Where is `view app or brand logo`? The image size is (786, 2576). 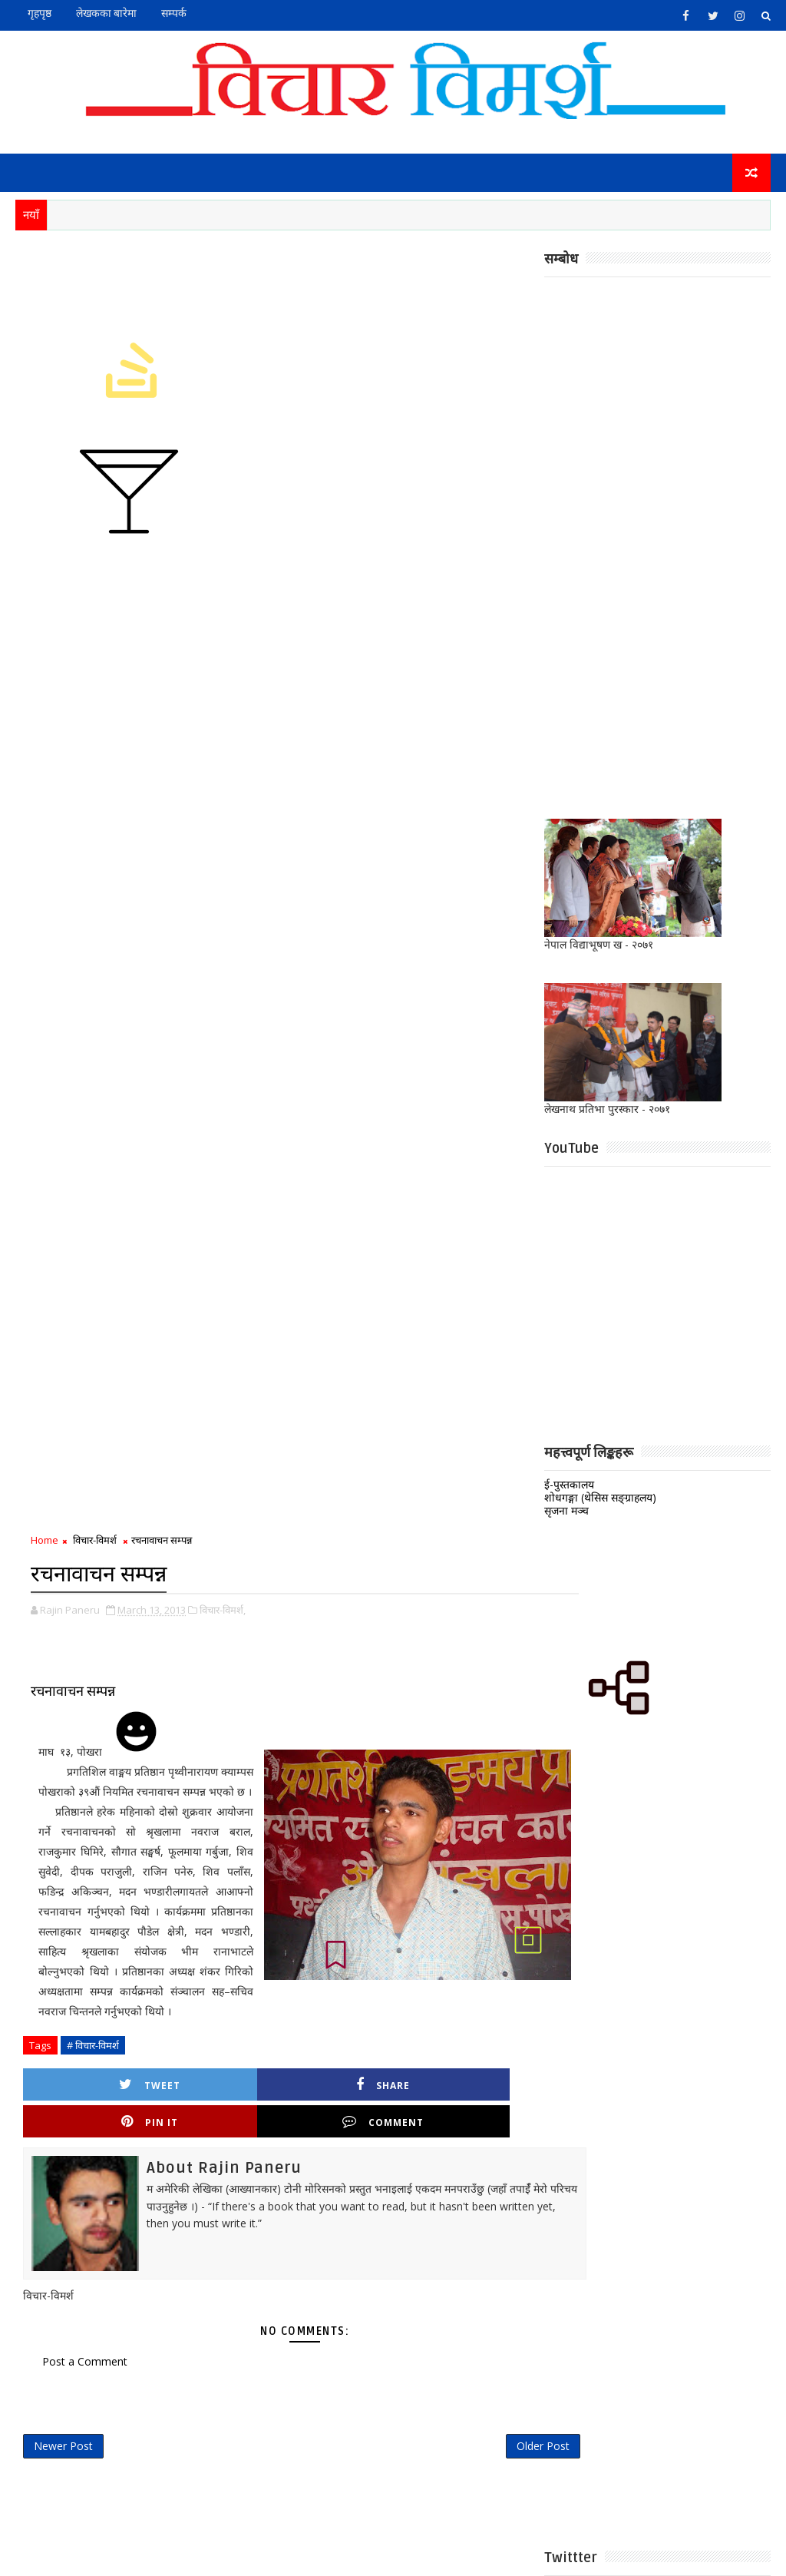 view app or brand logo is located at coordinates (528, 1940).